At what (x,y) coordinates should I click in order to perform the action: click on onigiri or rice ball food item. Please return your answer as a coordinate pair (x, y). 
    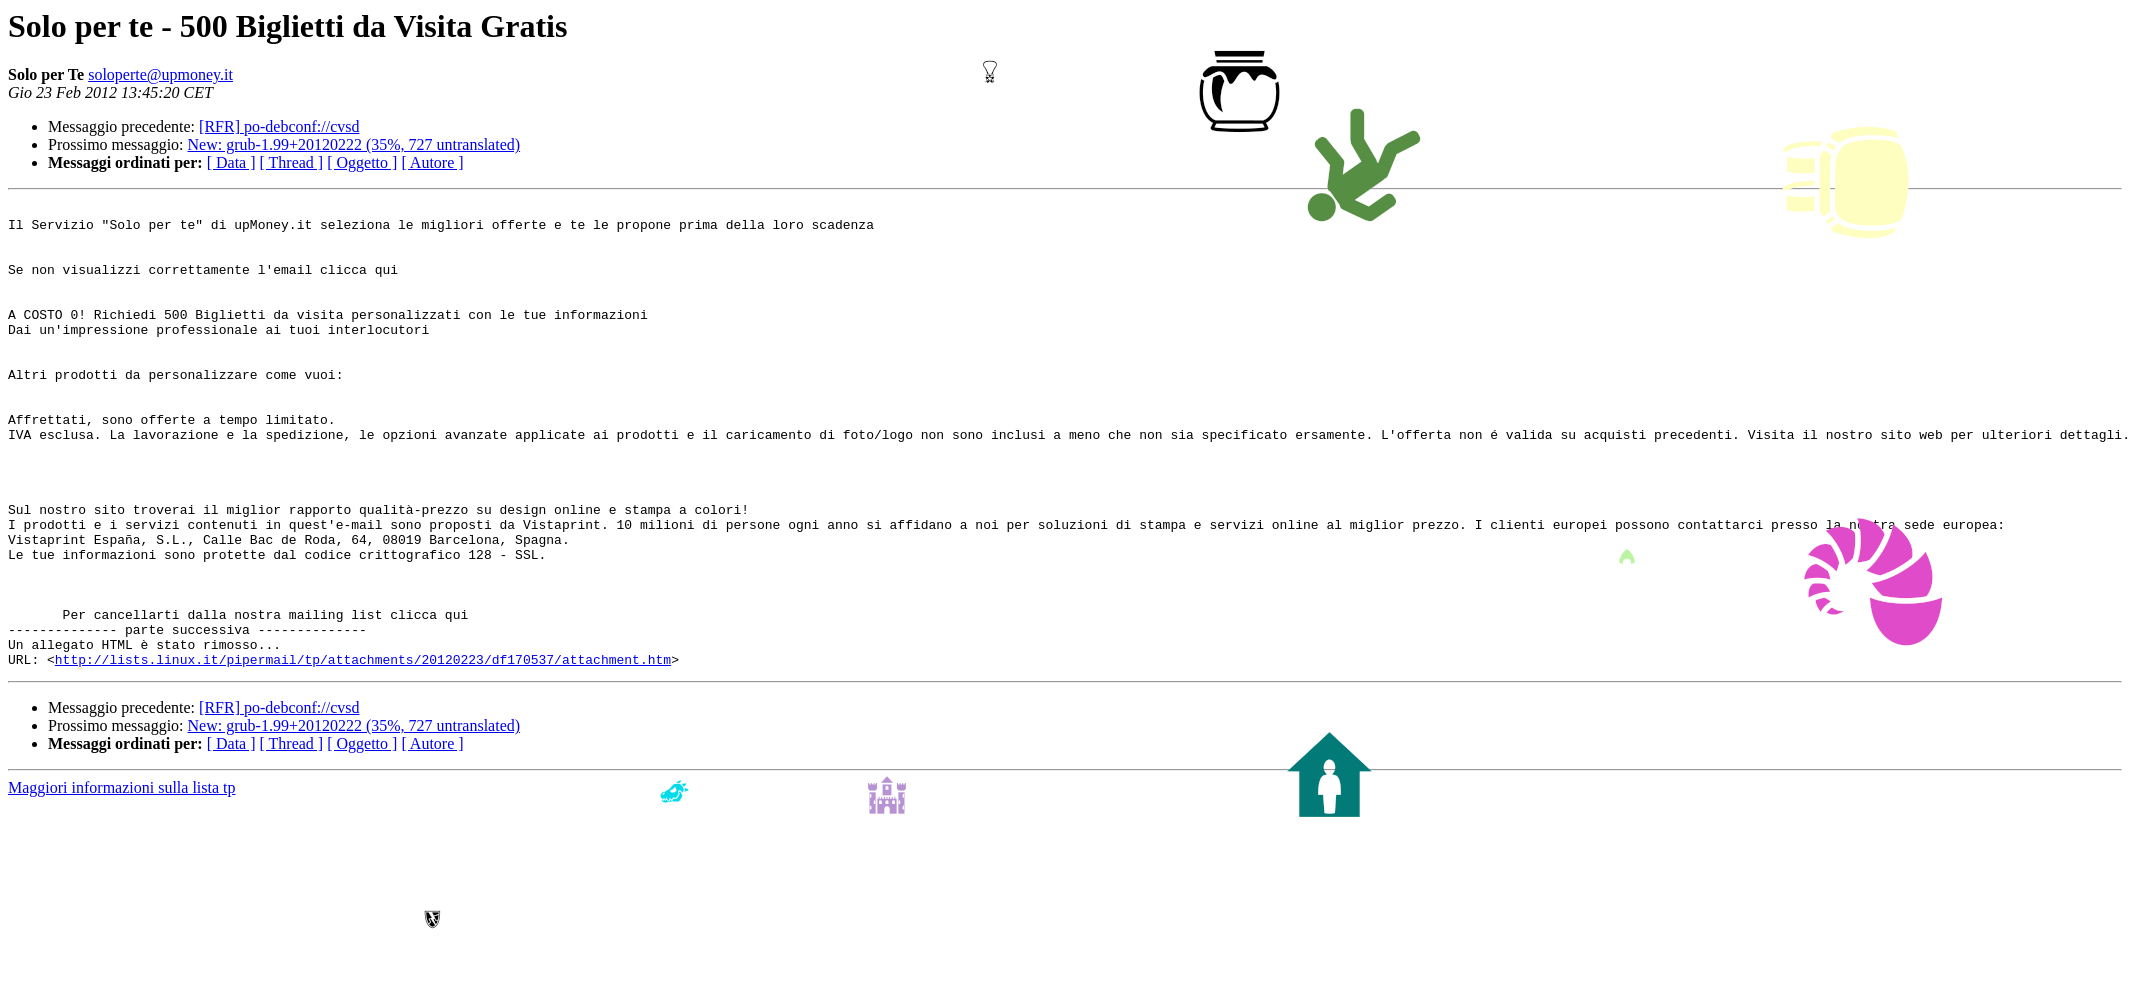
    Looking at the image, I should click on (1627, 556).